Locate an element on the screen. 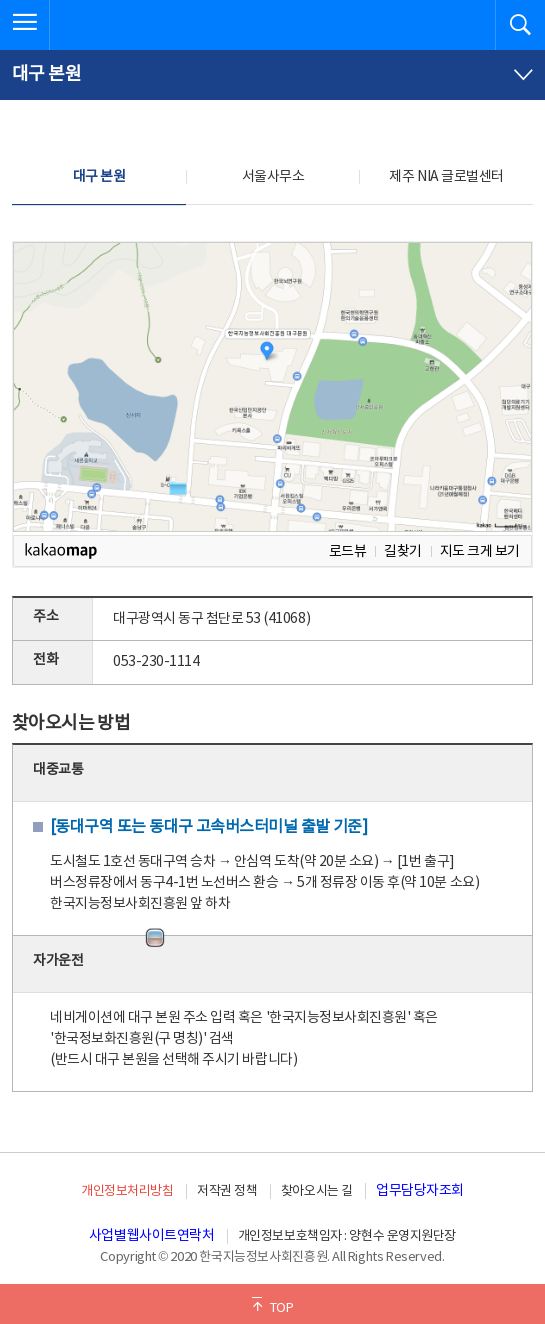 The height and width of the screenshot is (1324, 545). access background textures and materials library is located at coordinates (155, 939).